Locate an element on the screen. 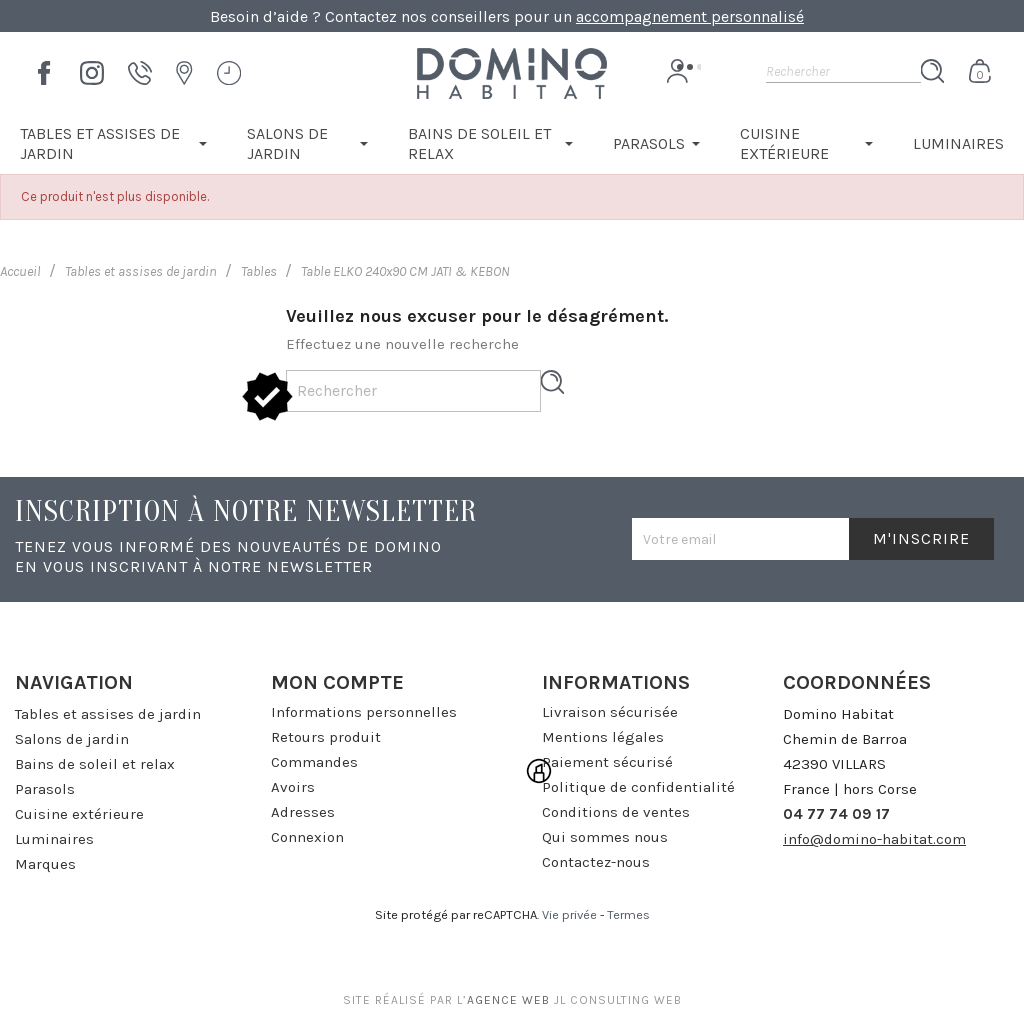  indicates a verified account or identity is located at coordinates (267, 396).